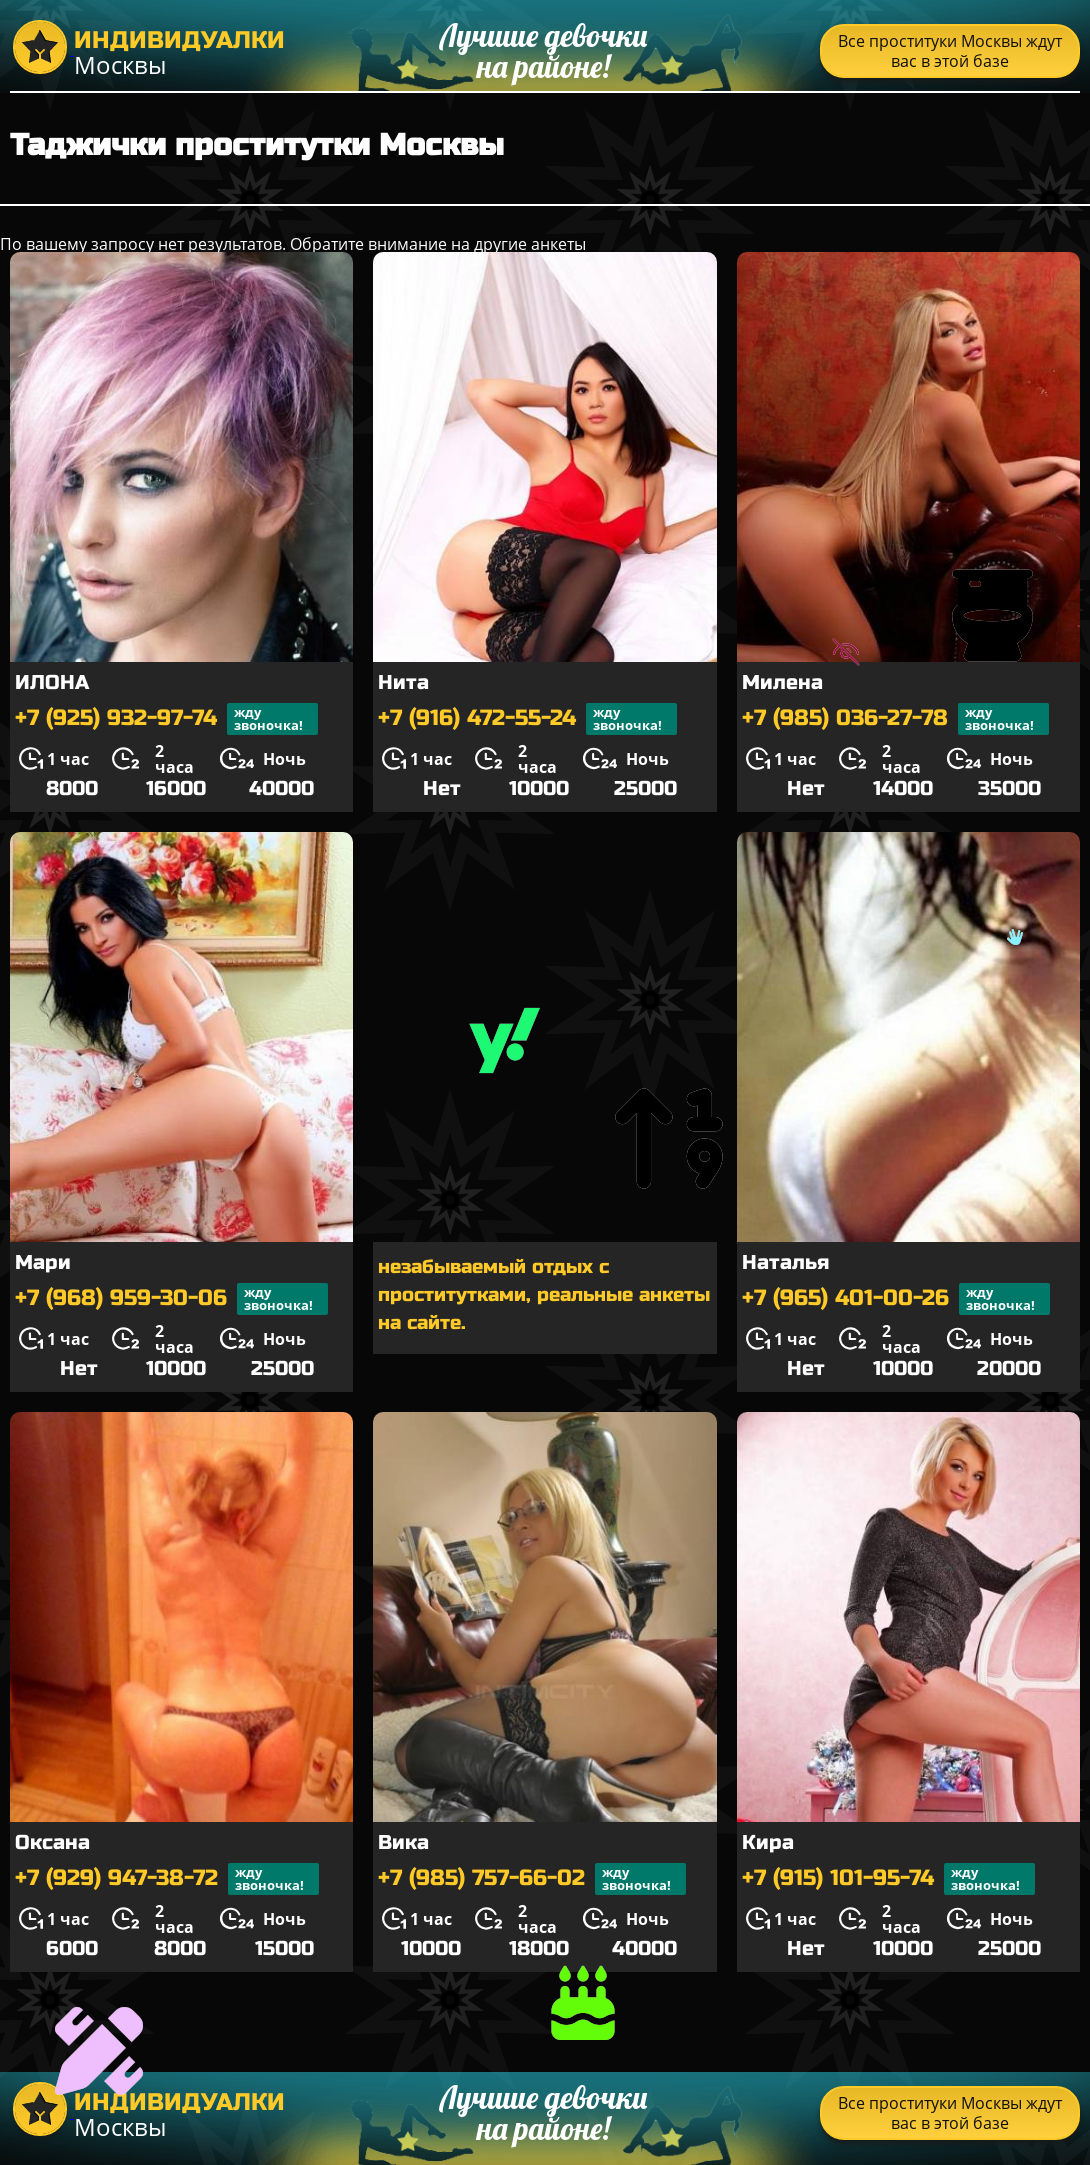 This screenshot has height=2165, width=1090. What do you see at coordinates (992, 615) in the screenshot?
I see `indicates restroom or bathroom location` at bounding box center [992, 615].